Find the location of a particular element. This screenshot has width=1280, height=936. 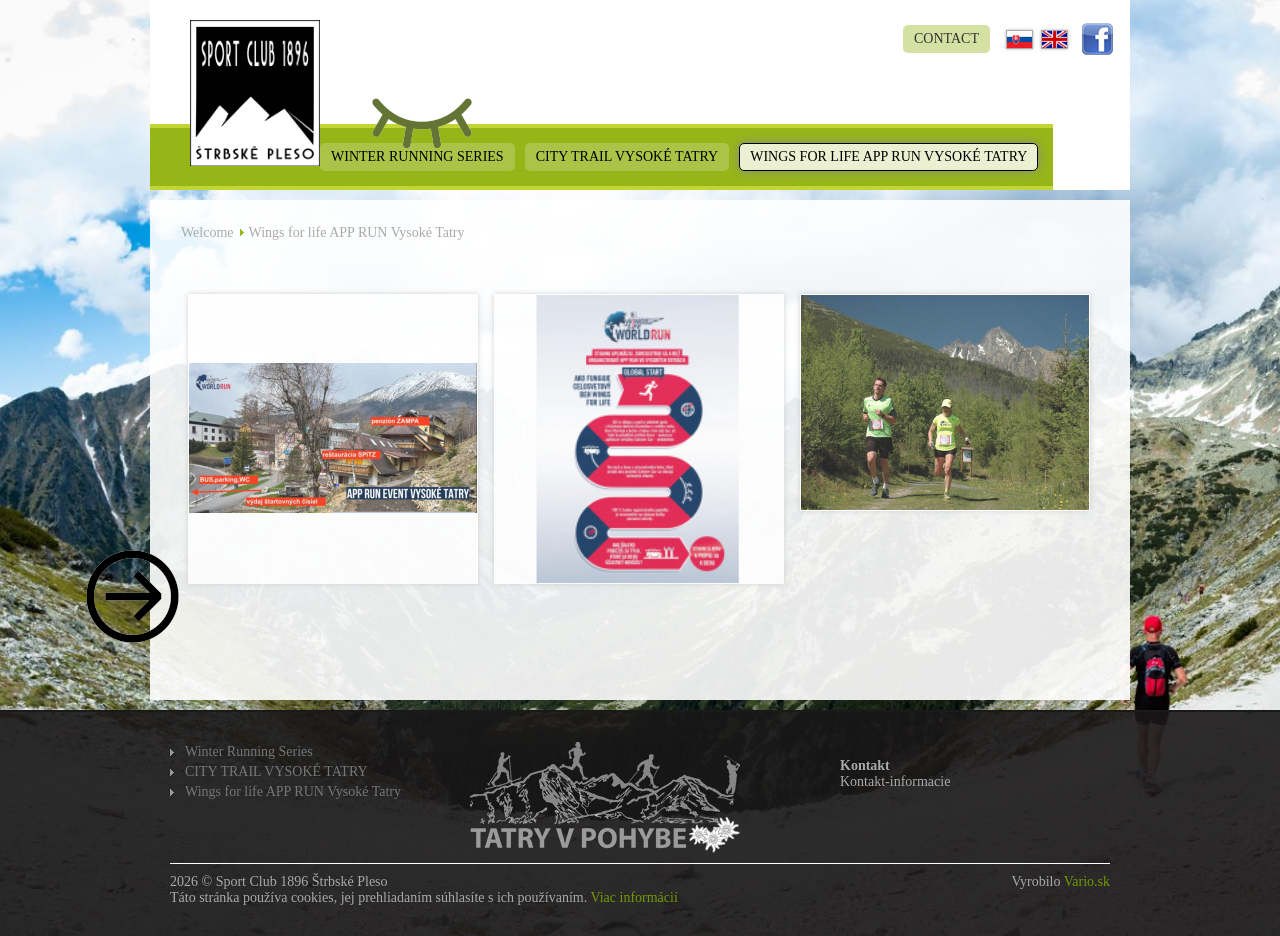

hide password or sensitive content is located at coordinates (422, 114).